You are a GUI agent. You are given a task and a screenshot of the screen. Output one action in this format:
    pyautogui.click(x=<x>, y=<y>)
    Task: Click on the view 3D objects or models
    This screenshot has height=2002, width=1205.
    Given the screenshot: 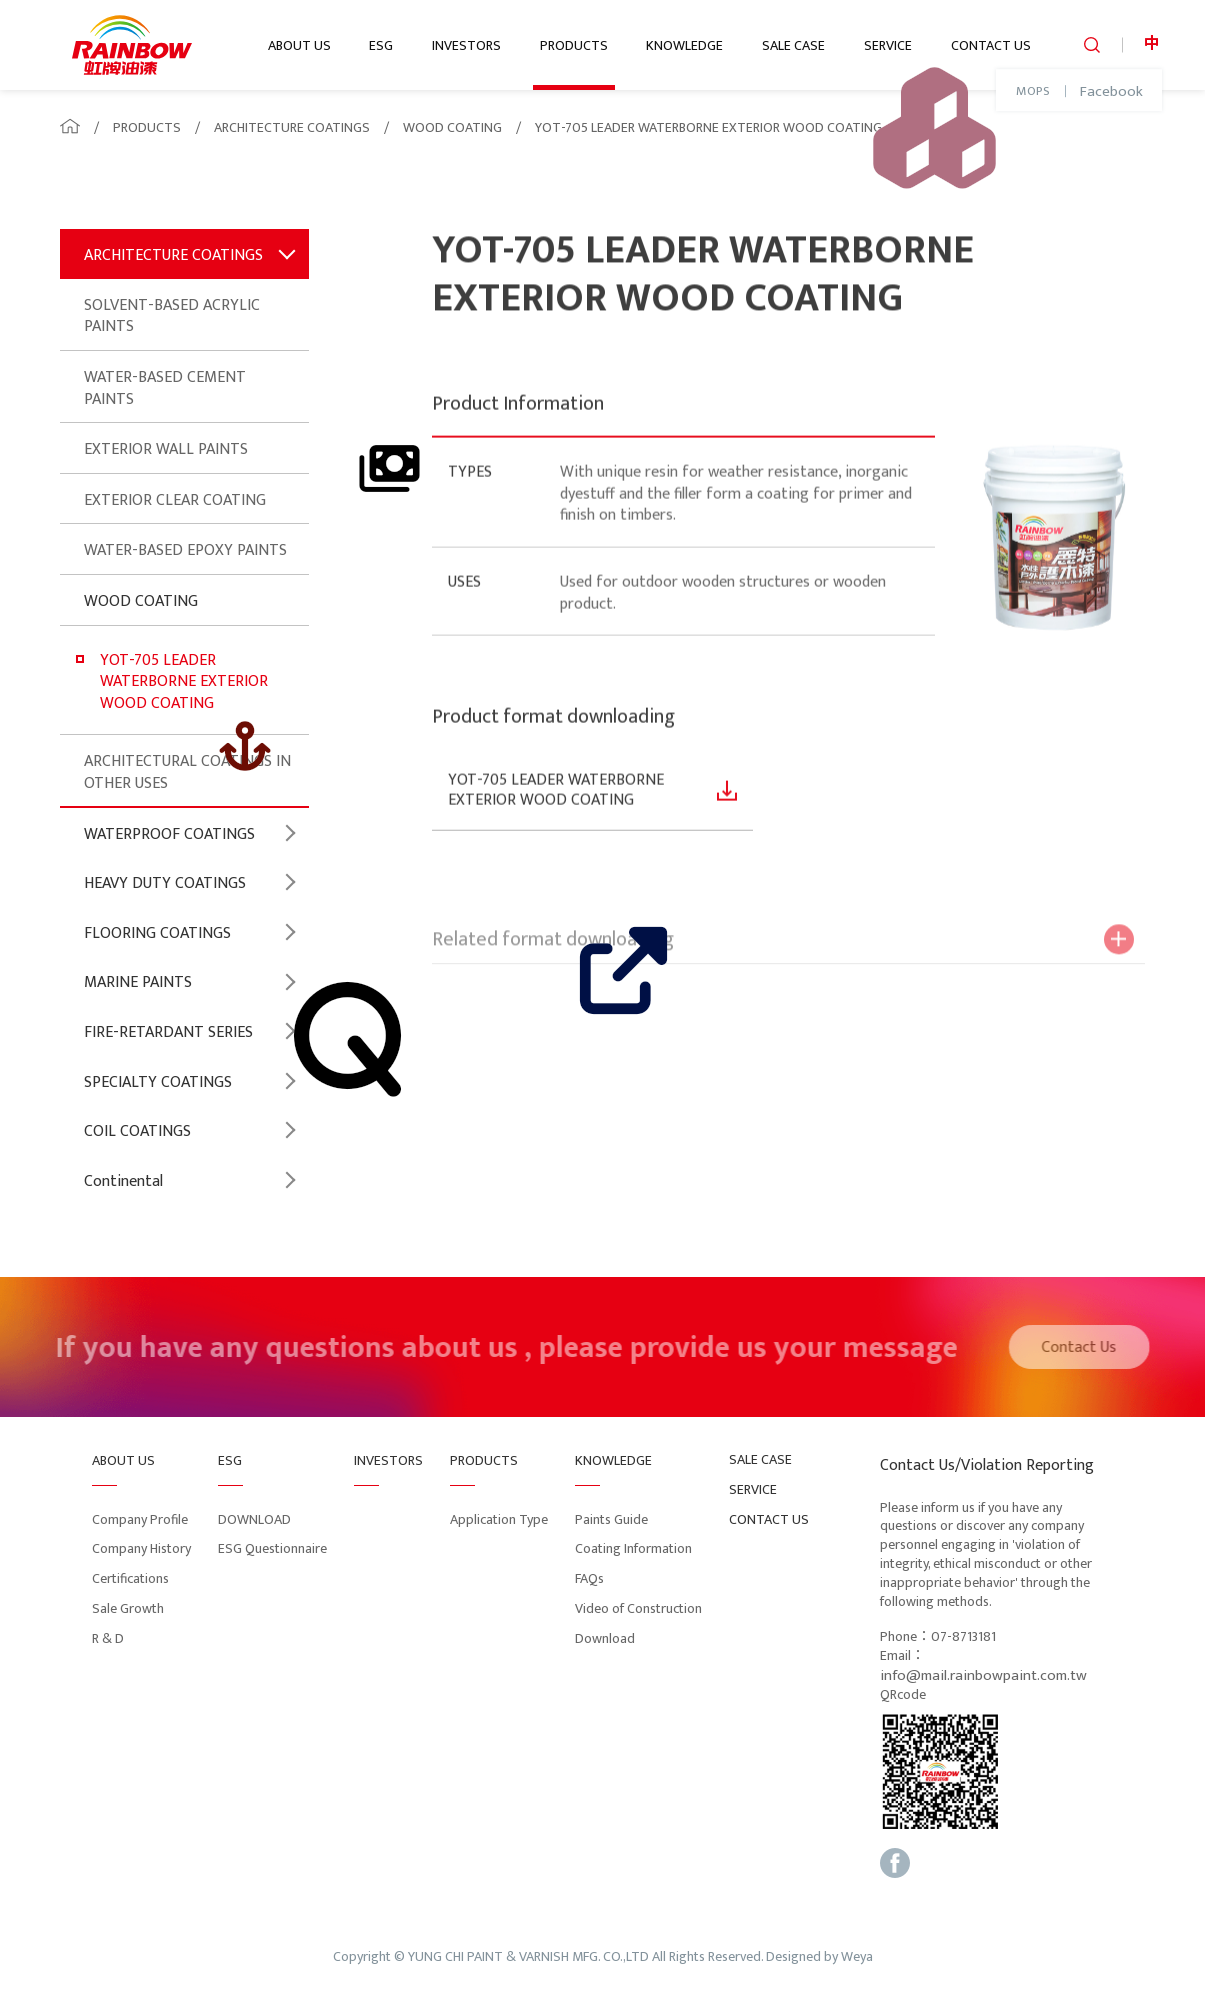 What is the action you would take?
    pyautogui.click(x=934, y=130)
    